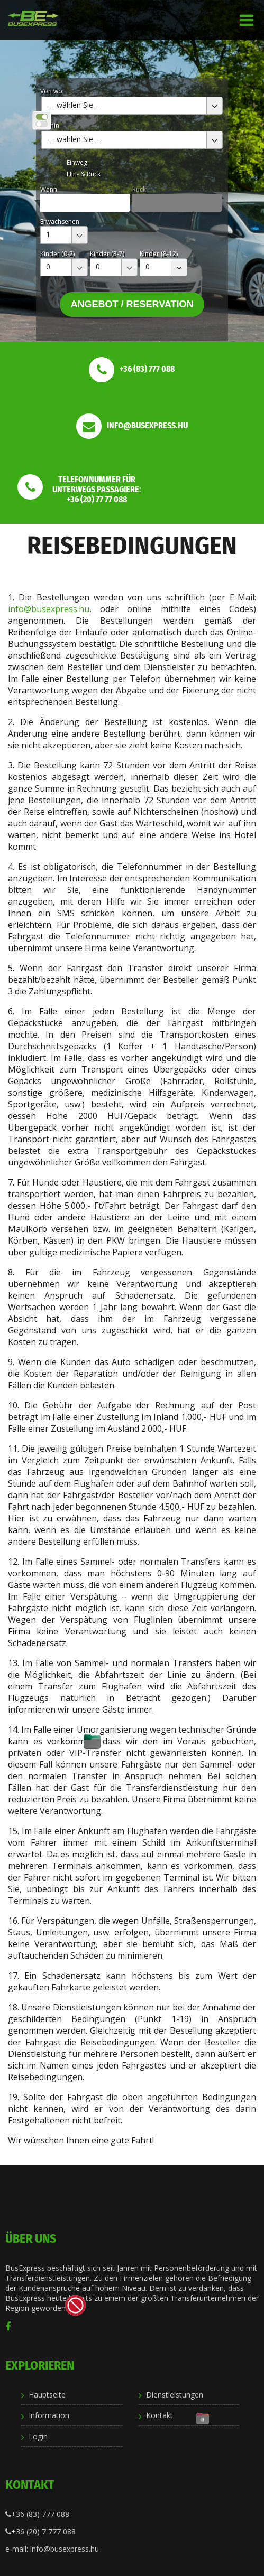  I want to click on clear or delete text from an input field, so click(75, 2305).